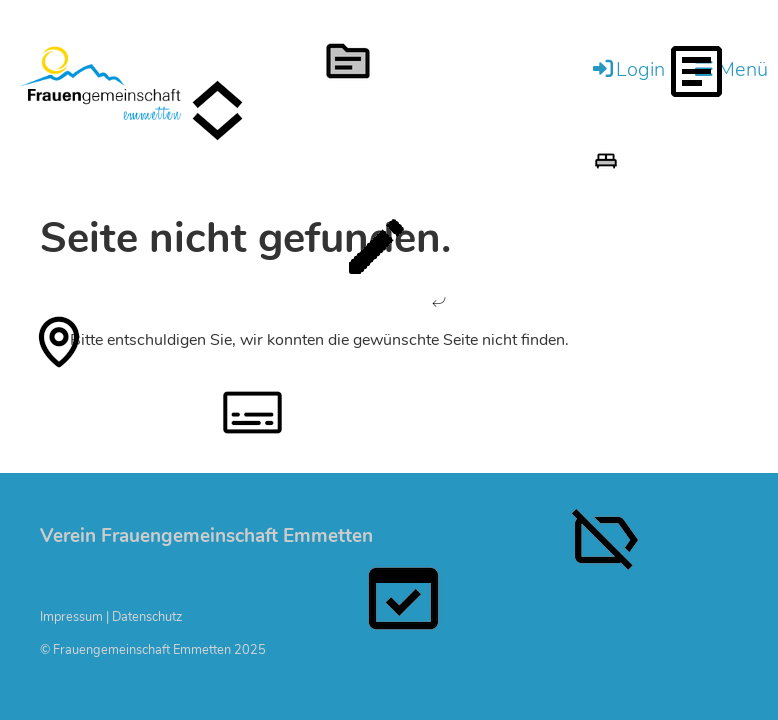 This screenshot has height=720, width=778. What do you see at coordinates (403, 598) in the screenshot?
I see `indicates a verified domain or website` at bounding box center [403, 598].